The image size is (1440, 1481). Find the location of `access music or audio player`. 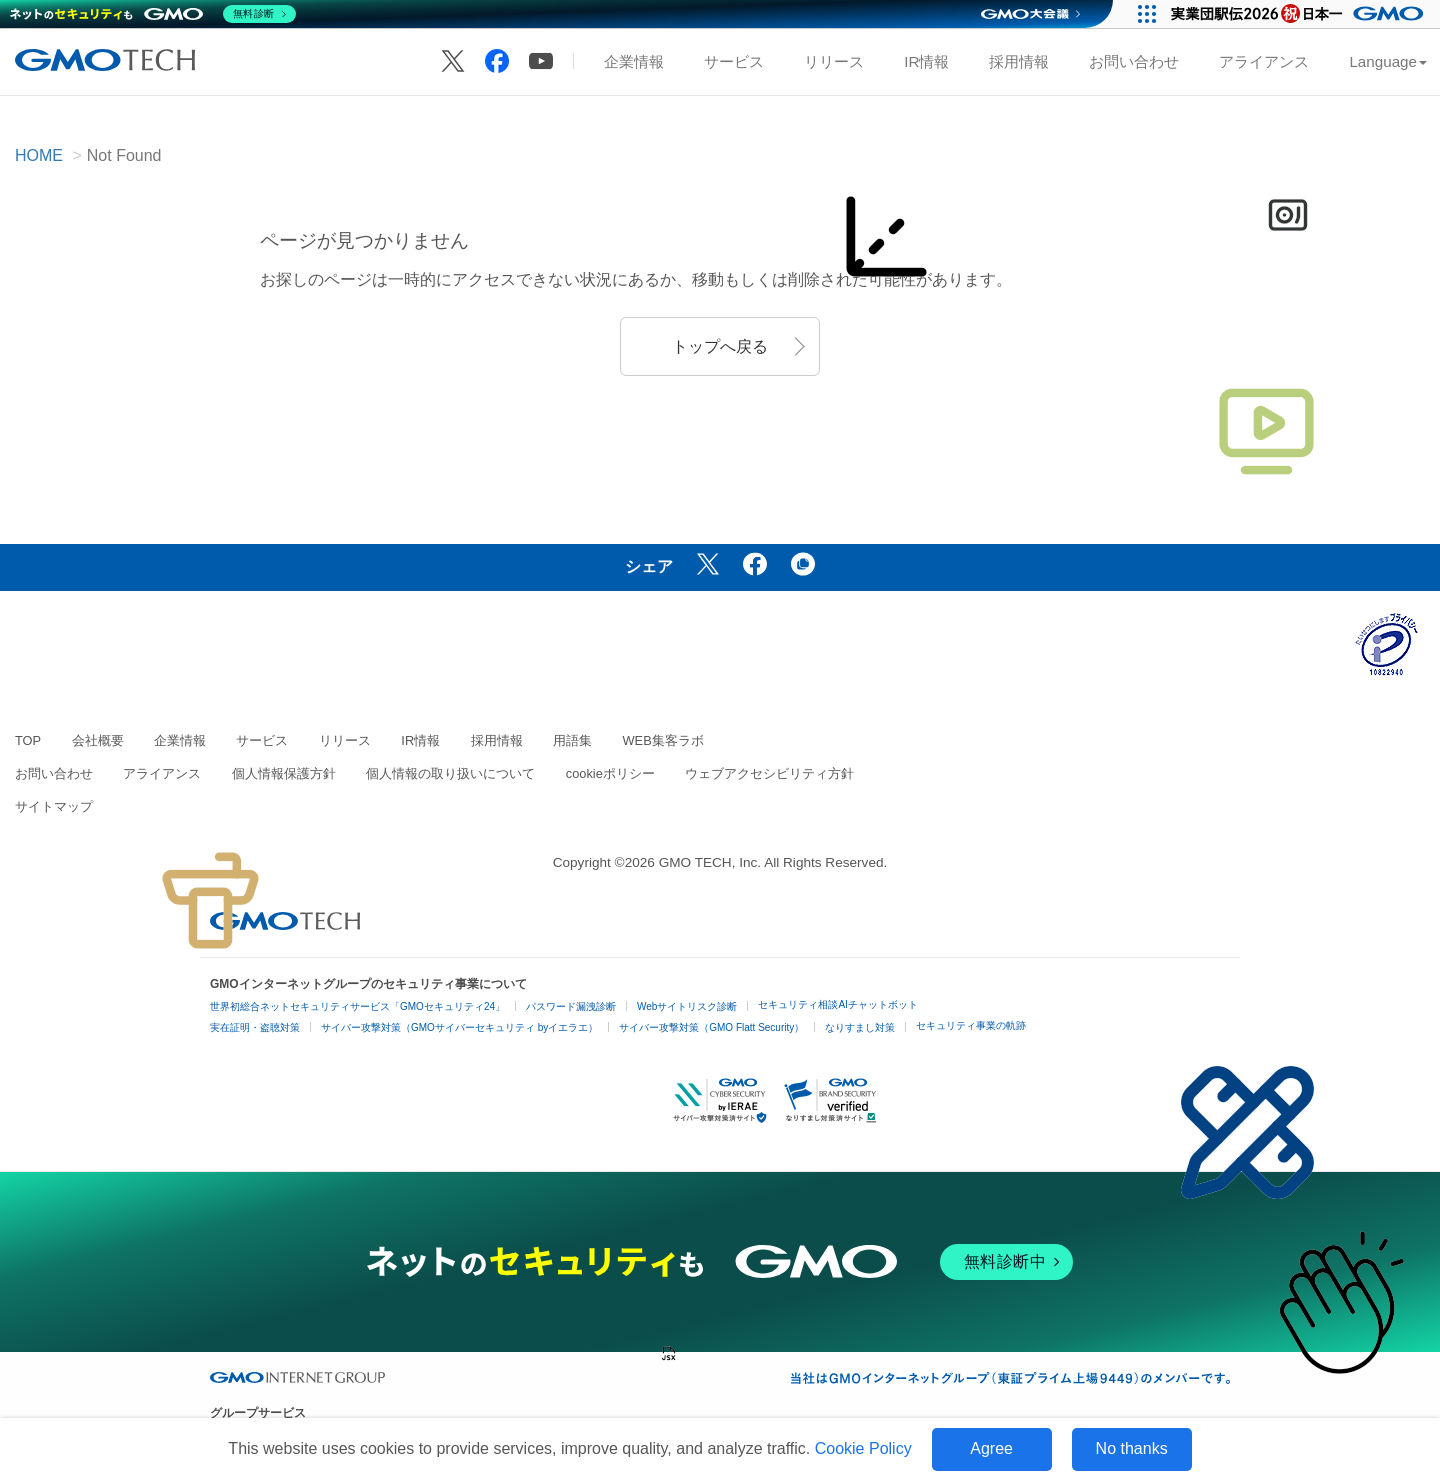

access music or audio player is located at coordinates (1288, 215).